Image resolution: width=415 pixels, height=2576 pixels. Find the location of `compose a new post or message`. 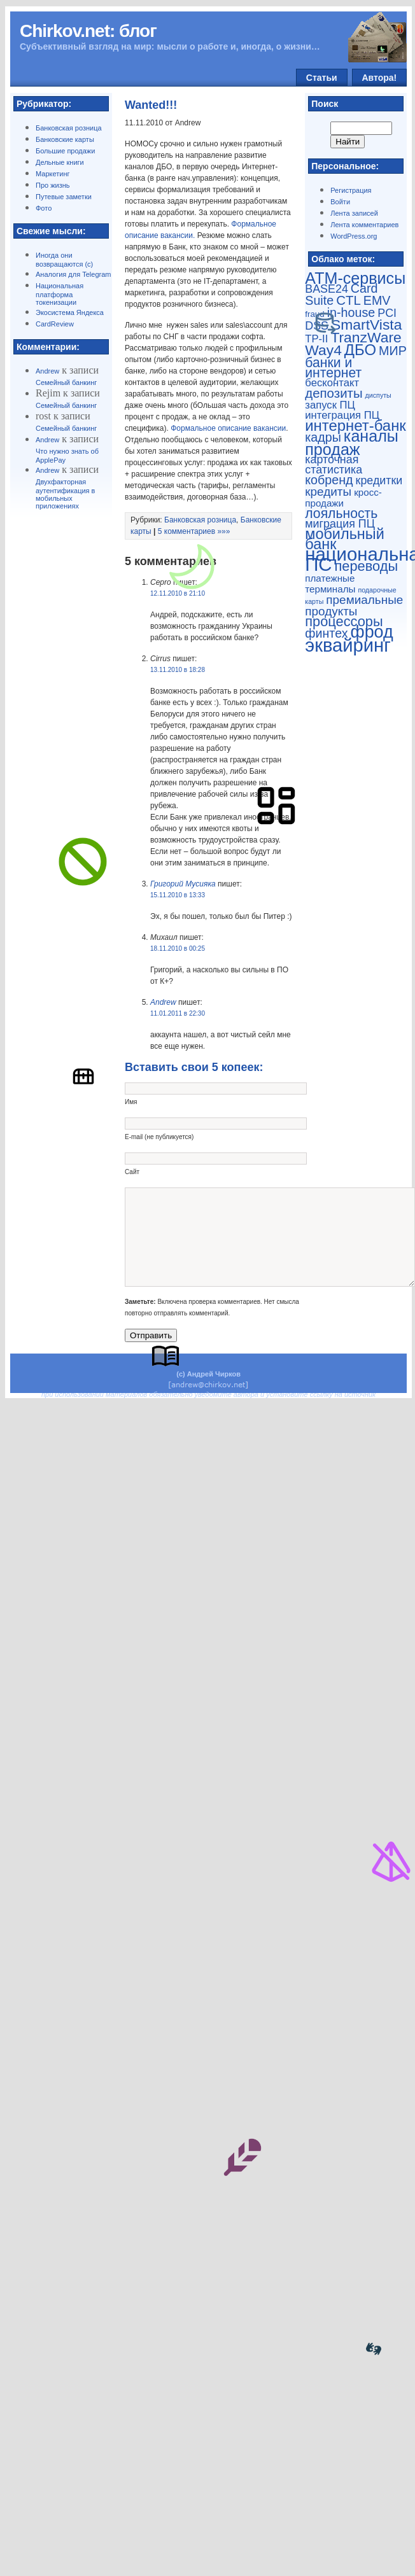

compose a new post or message is located at coordinates (243, 2157).